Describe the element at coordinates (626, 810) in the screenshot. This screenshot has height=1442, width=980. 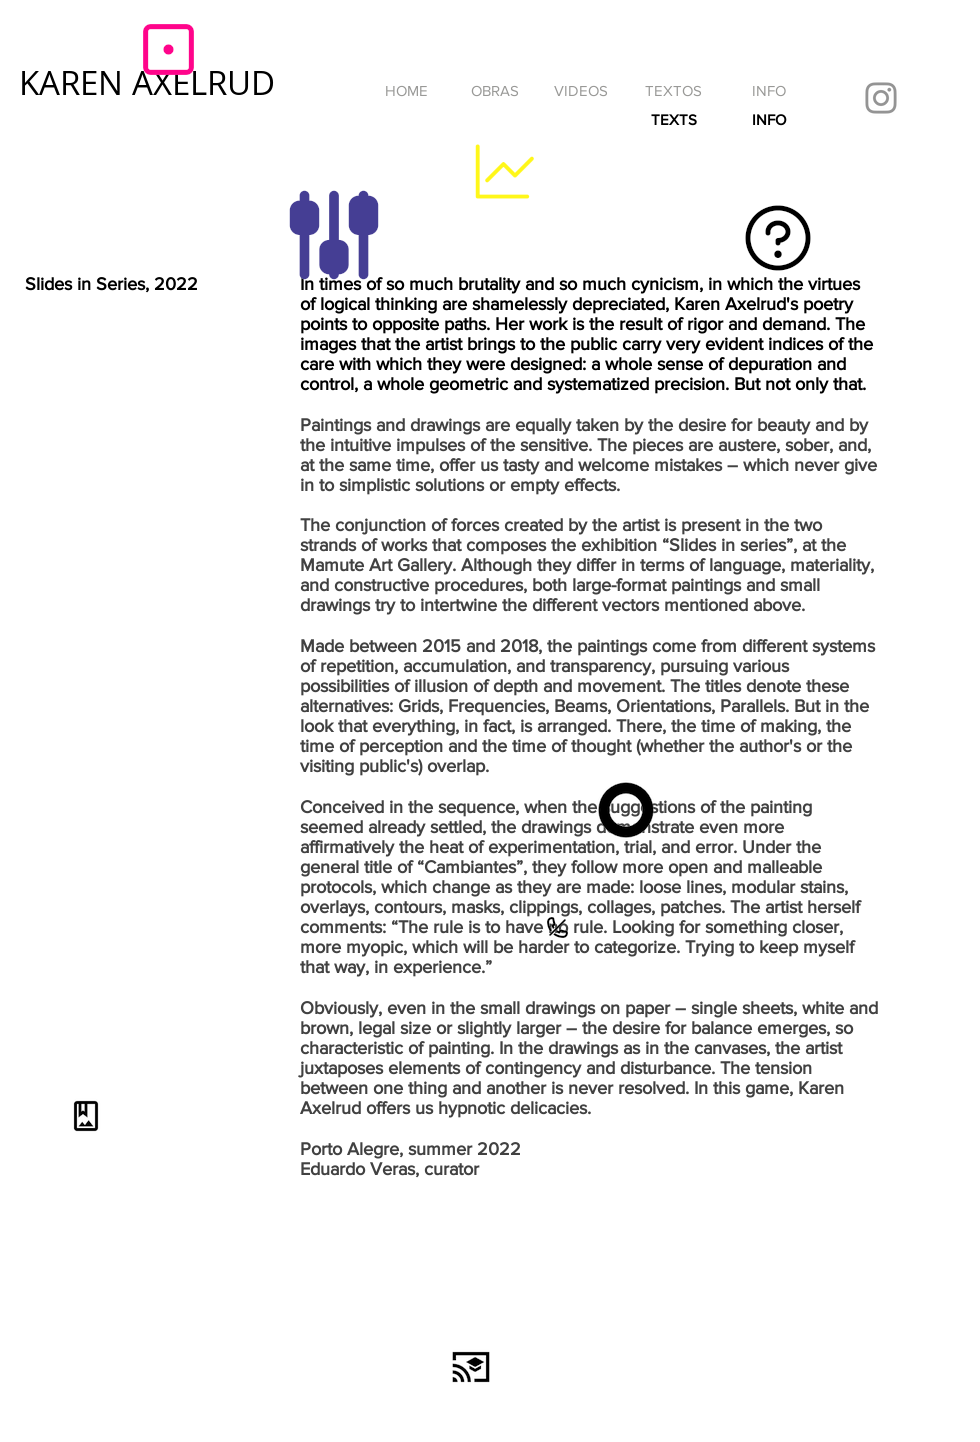
I see `indicates a trip starting point or origin location` at that location.